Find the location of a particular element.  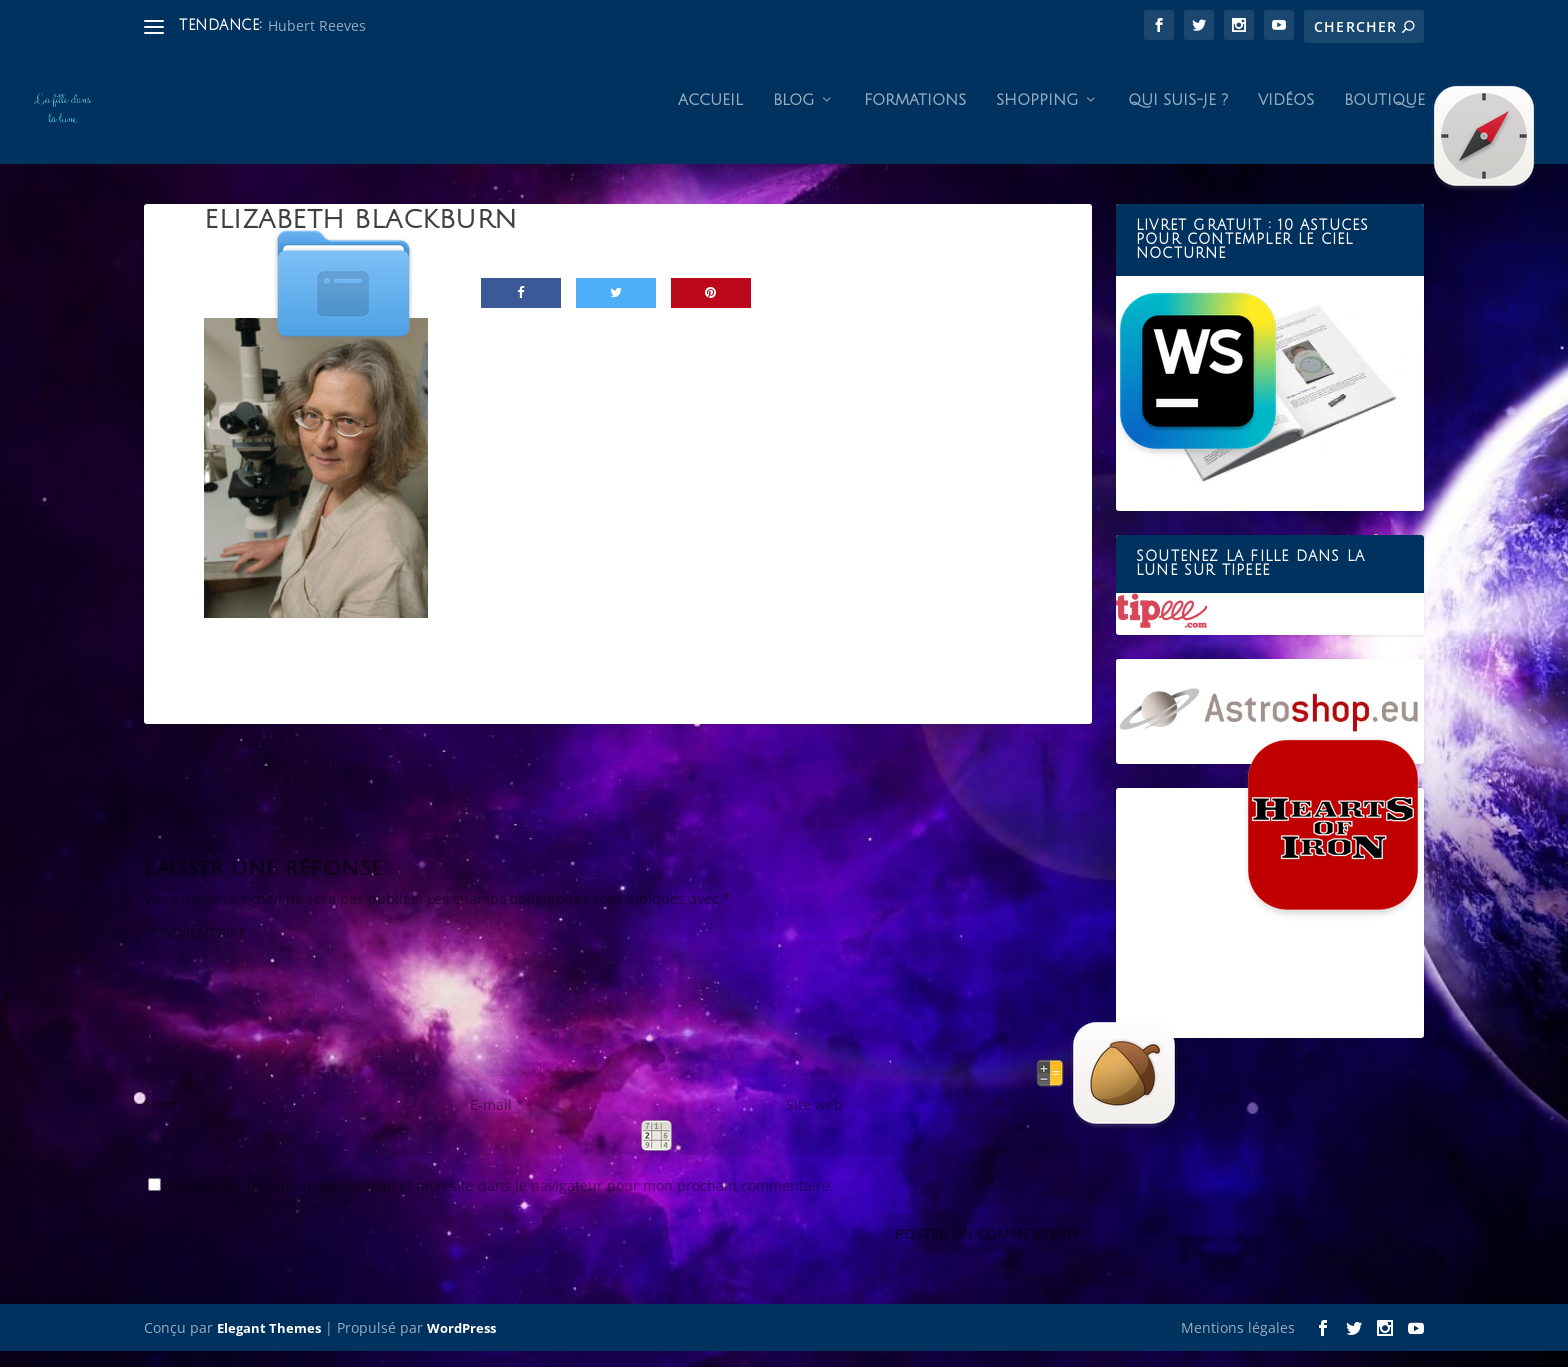

open nutstore cloud storage app is located at coordinates (1124, 1073).